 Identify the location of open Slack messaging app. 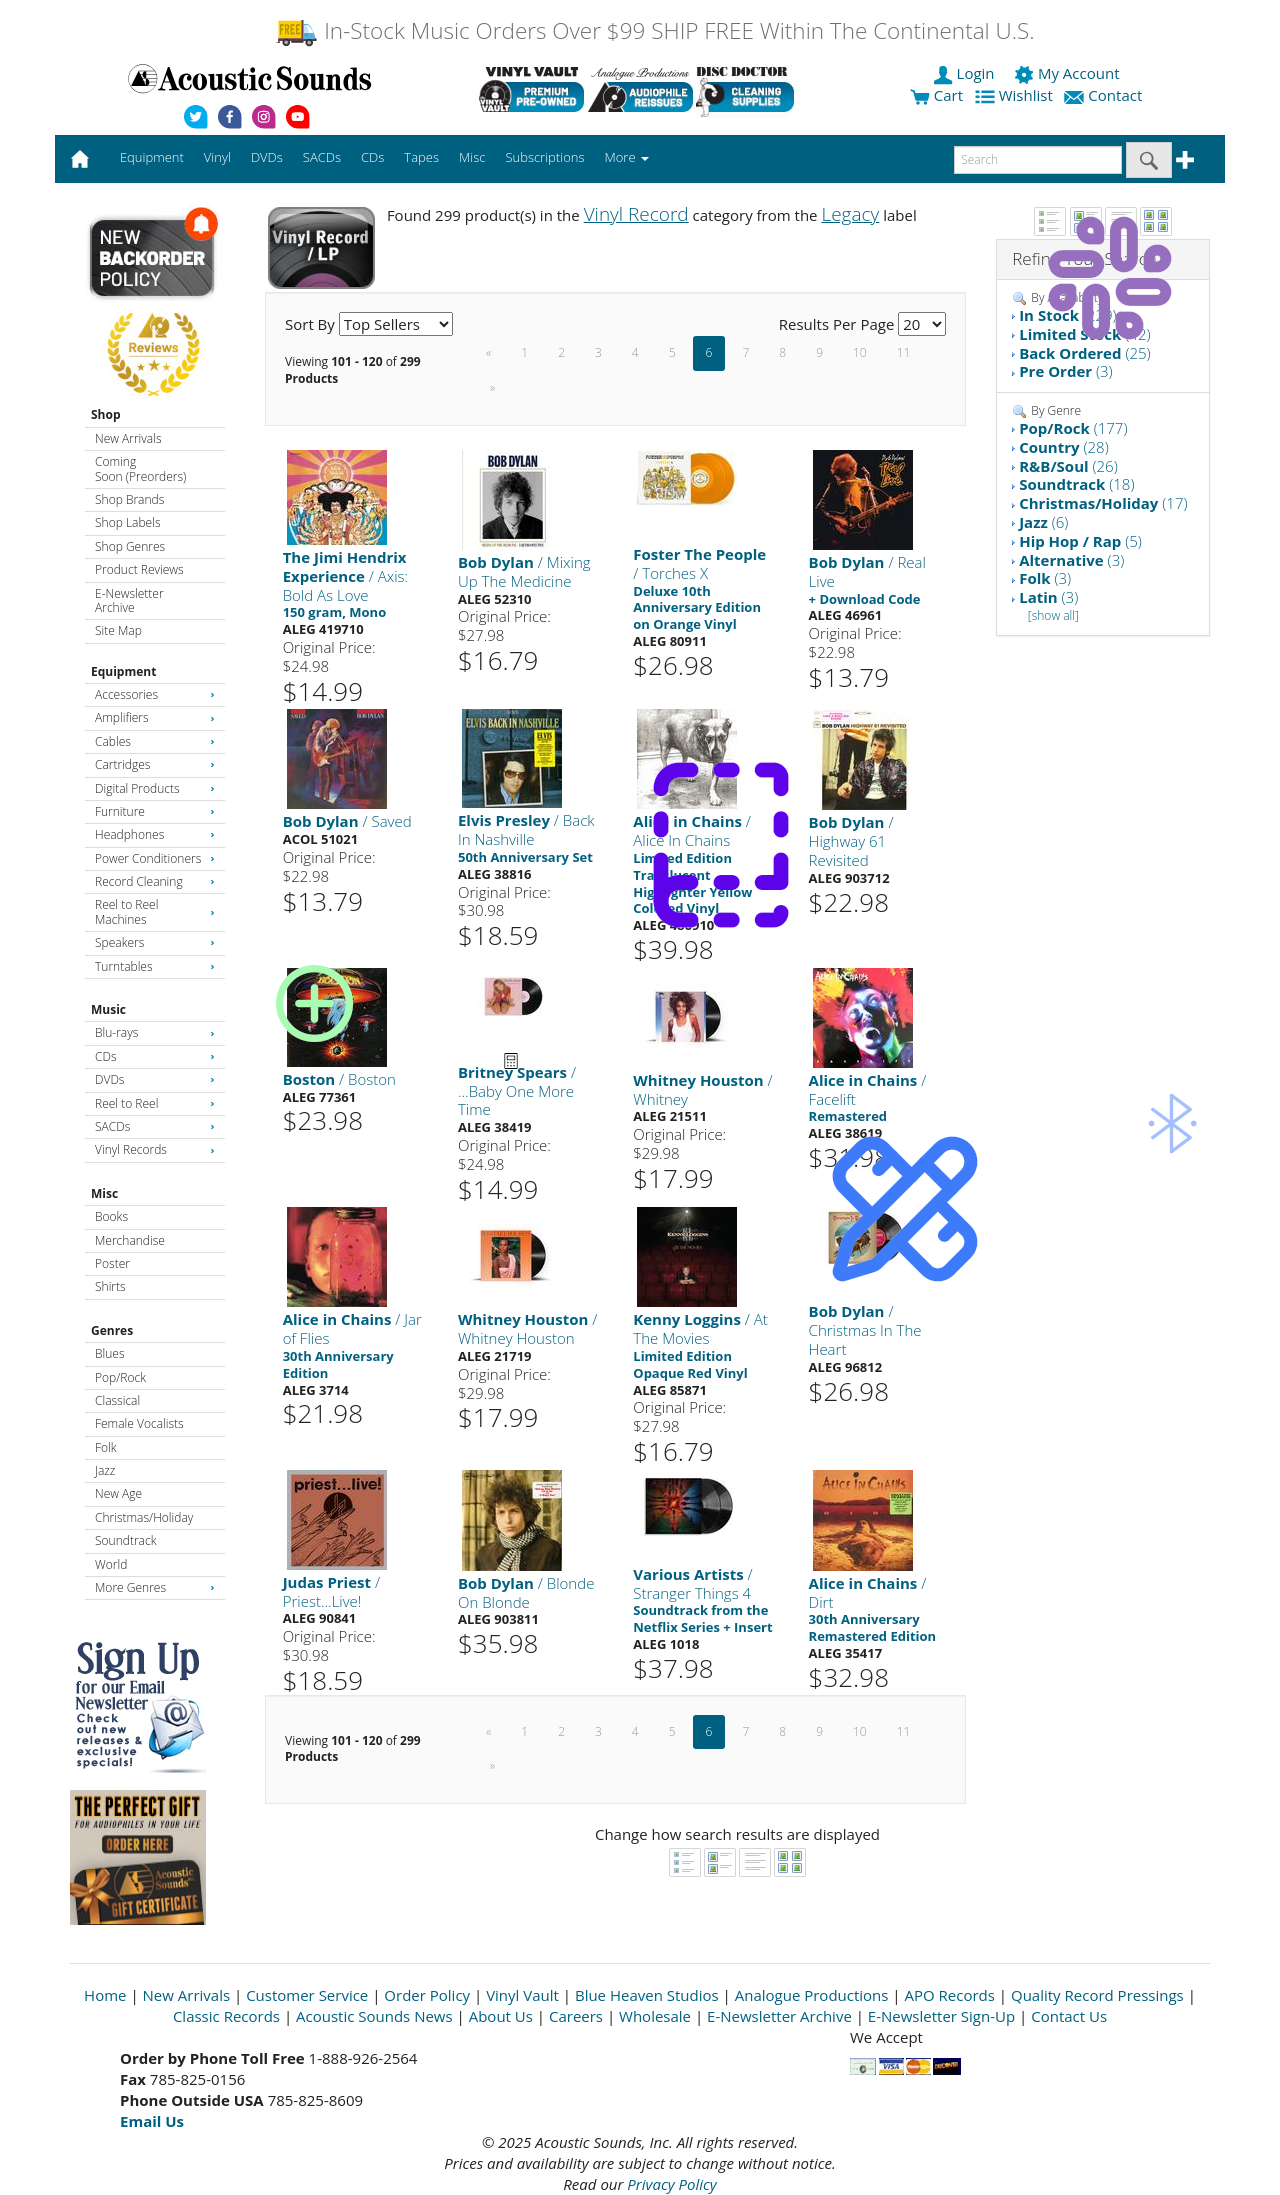
(1110, 278).